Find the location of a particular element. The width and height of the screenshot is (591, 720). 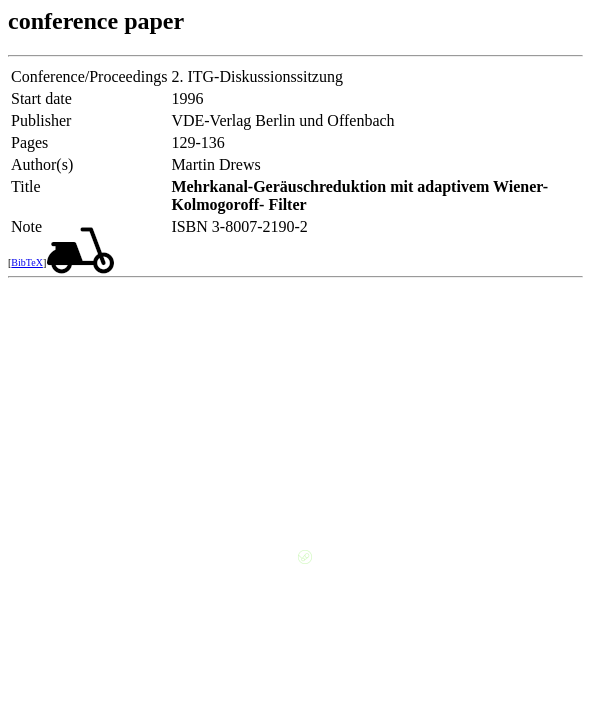

open steam gaming platform is located at coordinates (305, 557).